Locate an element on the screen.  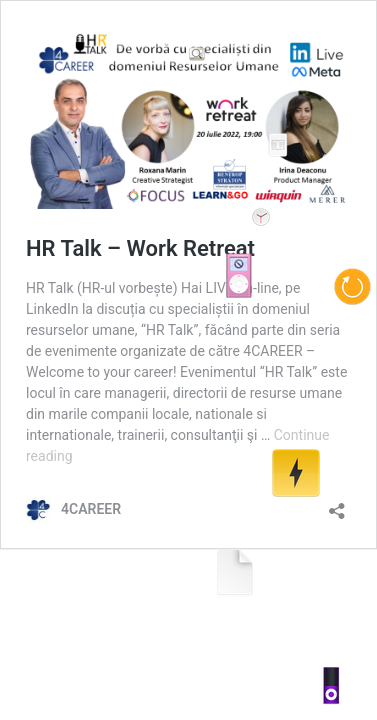
open eye of mate image viewer application is located at coordinates (197, 54).